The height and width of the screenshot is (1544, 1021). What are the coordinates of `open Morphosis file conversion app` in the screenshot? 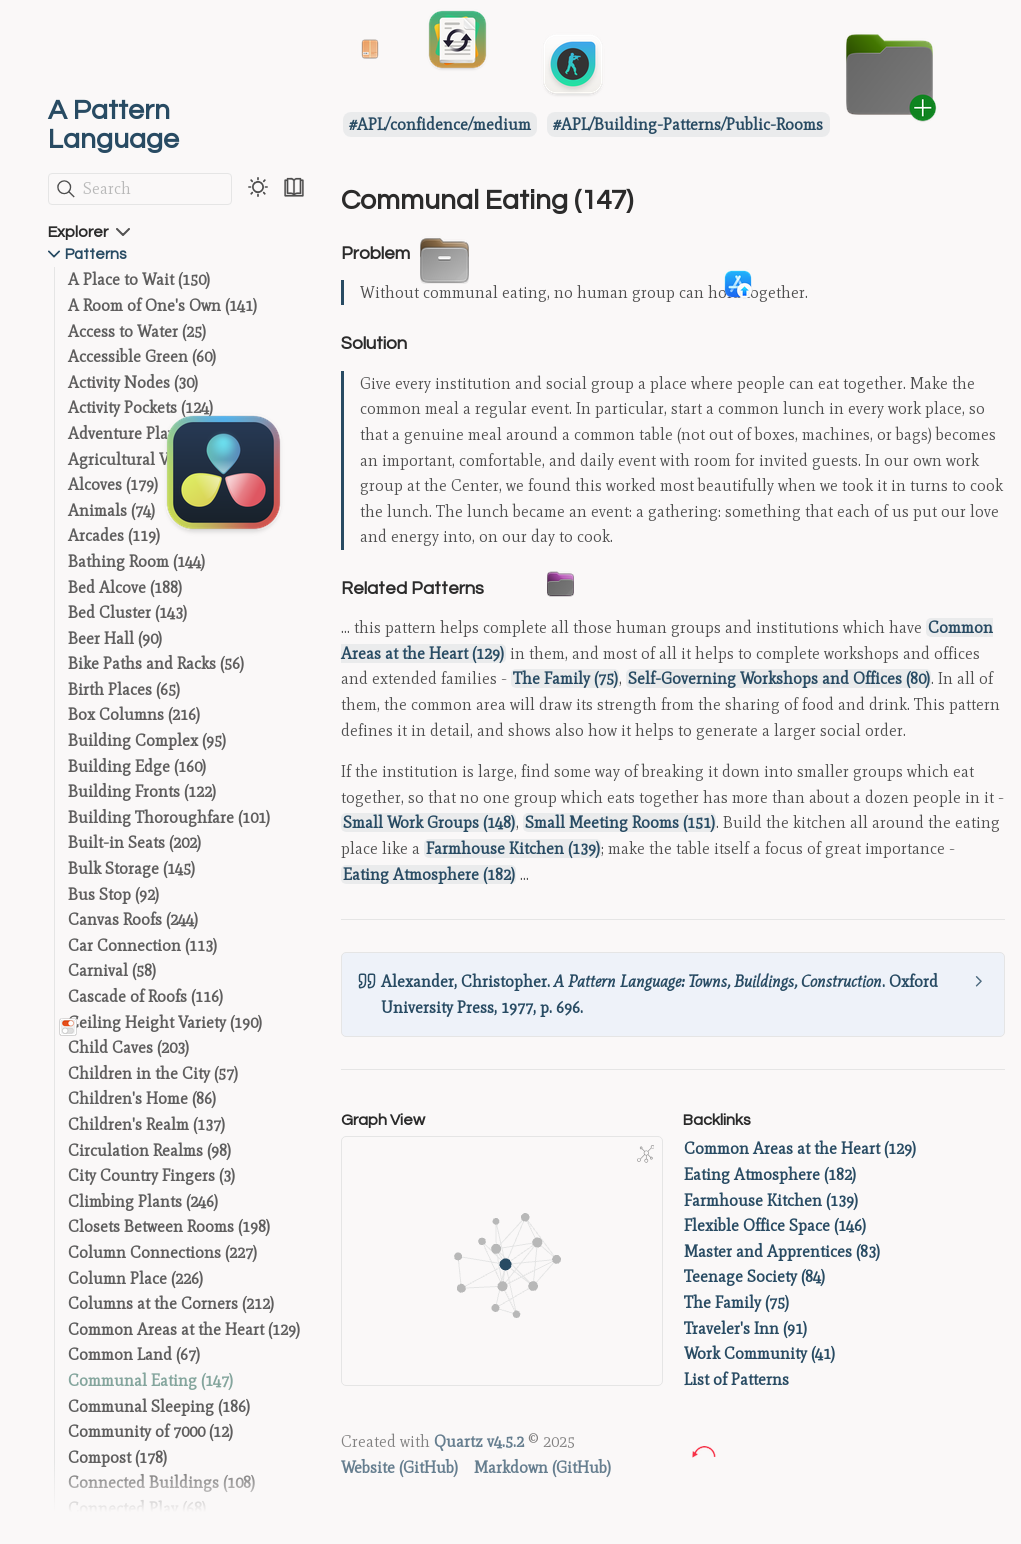 It's located at (457, 39).